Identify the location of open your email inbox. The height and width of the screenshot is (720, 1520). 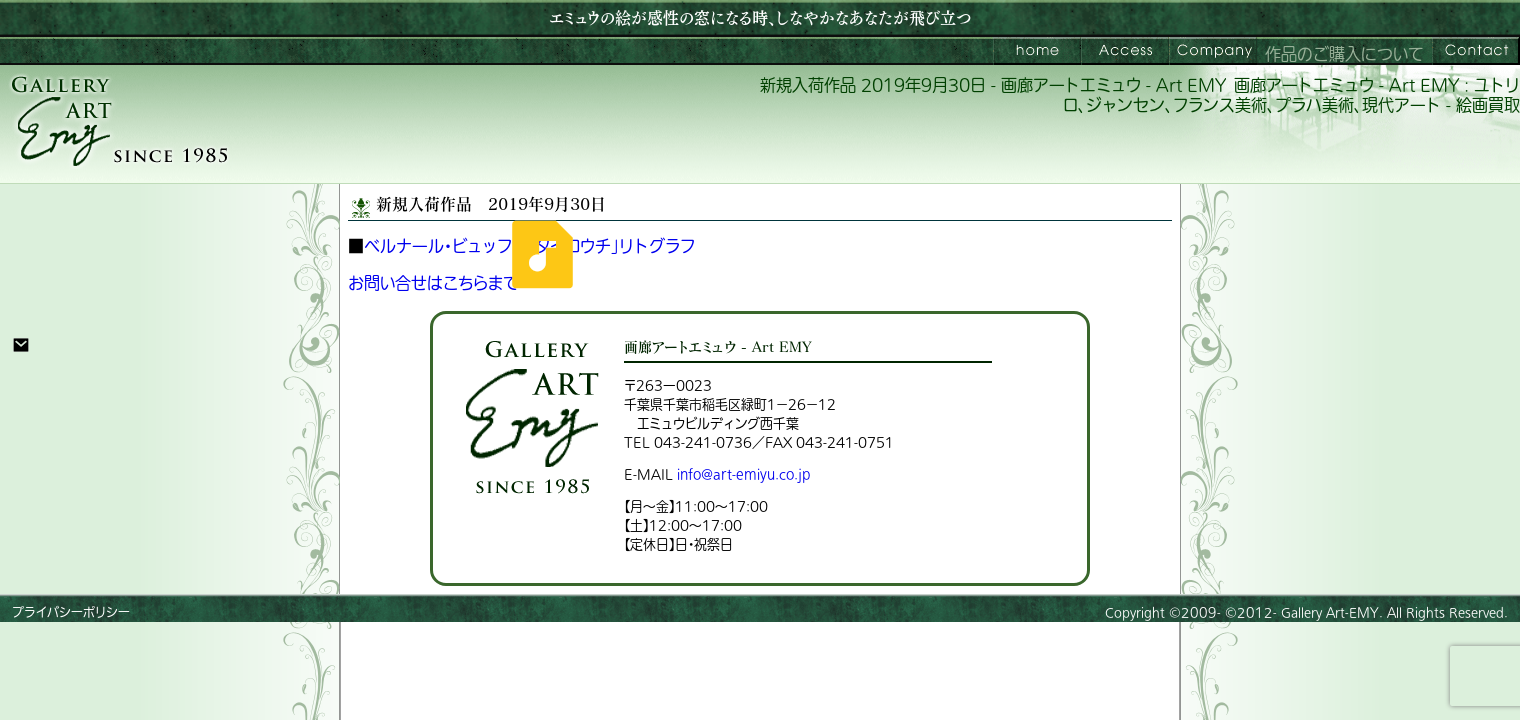
(21, 345).